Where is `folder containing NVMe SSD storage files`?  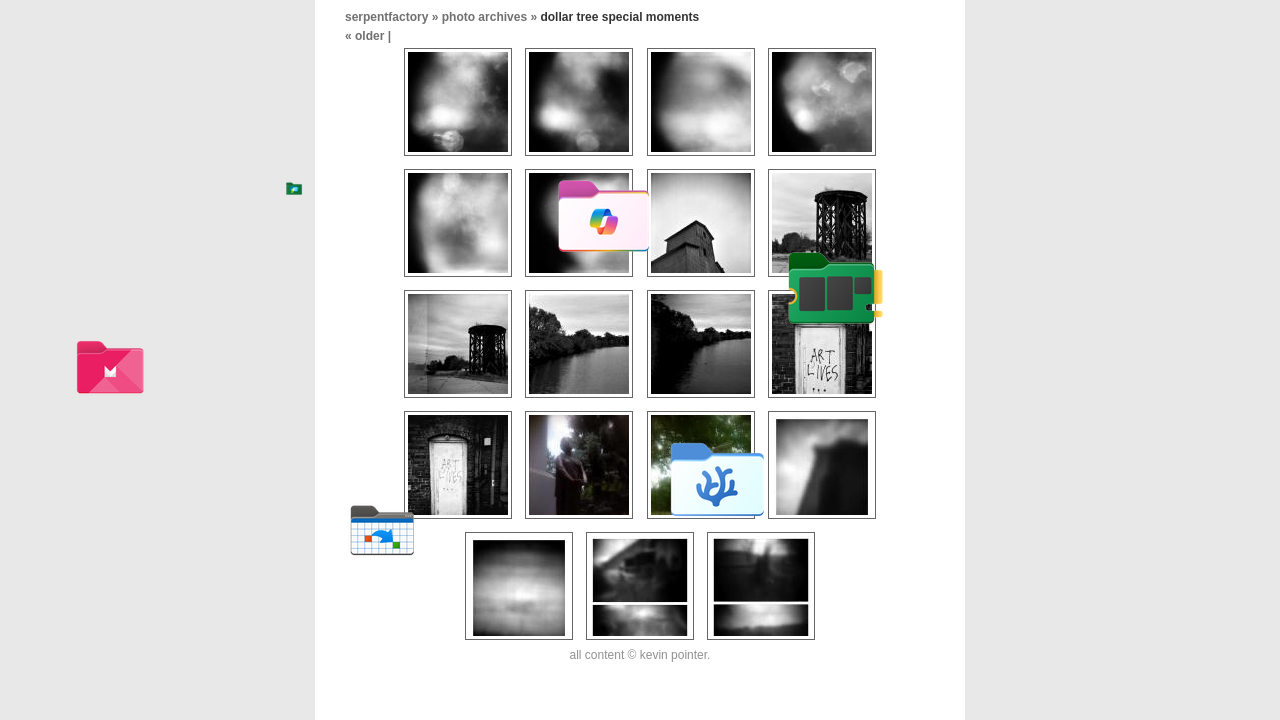 folder containing NVMe SSD storage files is located at coordinates (833, 290).